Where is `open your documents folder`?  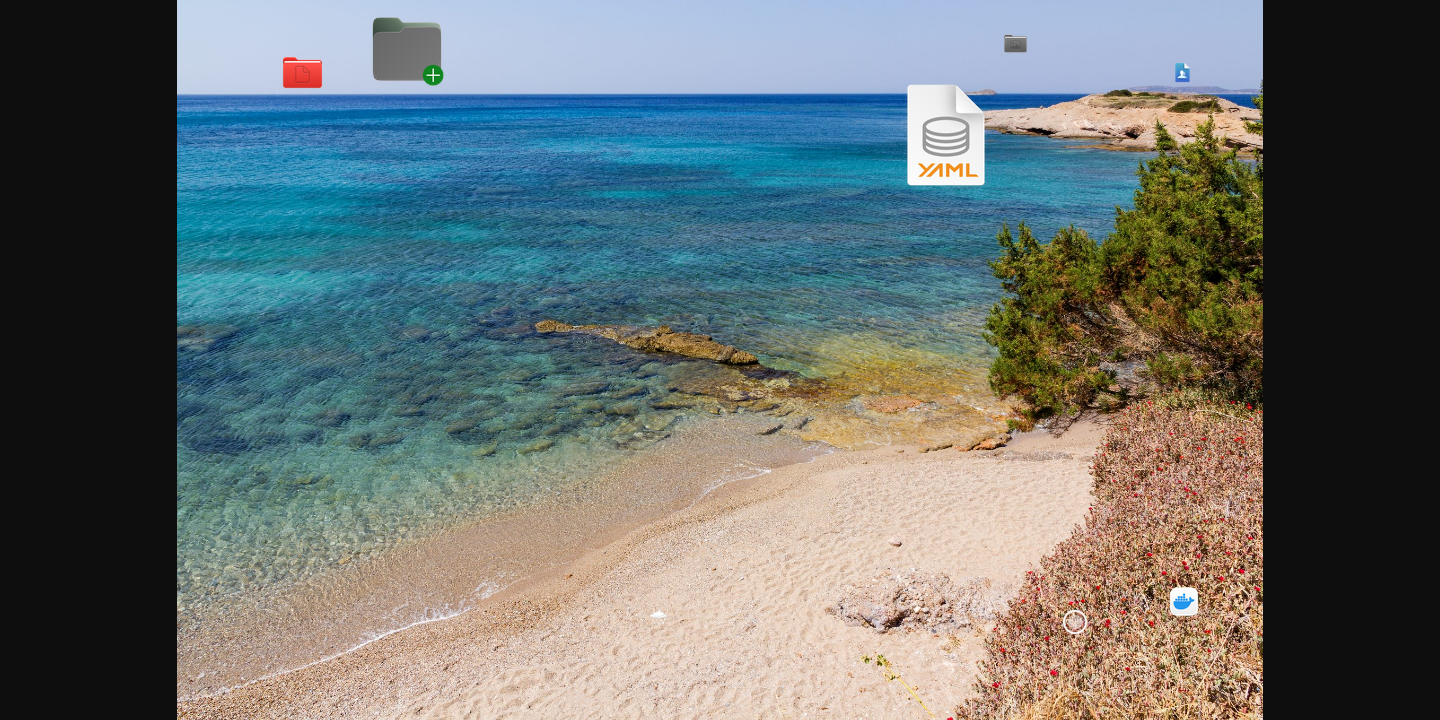
open your documents folder is located at coordinates (302, 72).